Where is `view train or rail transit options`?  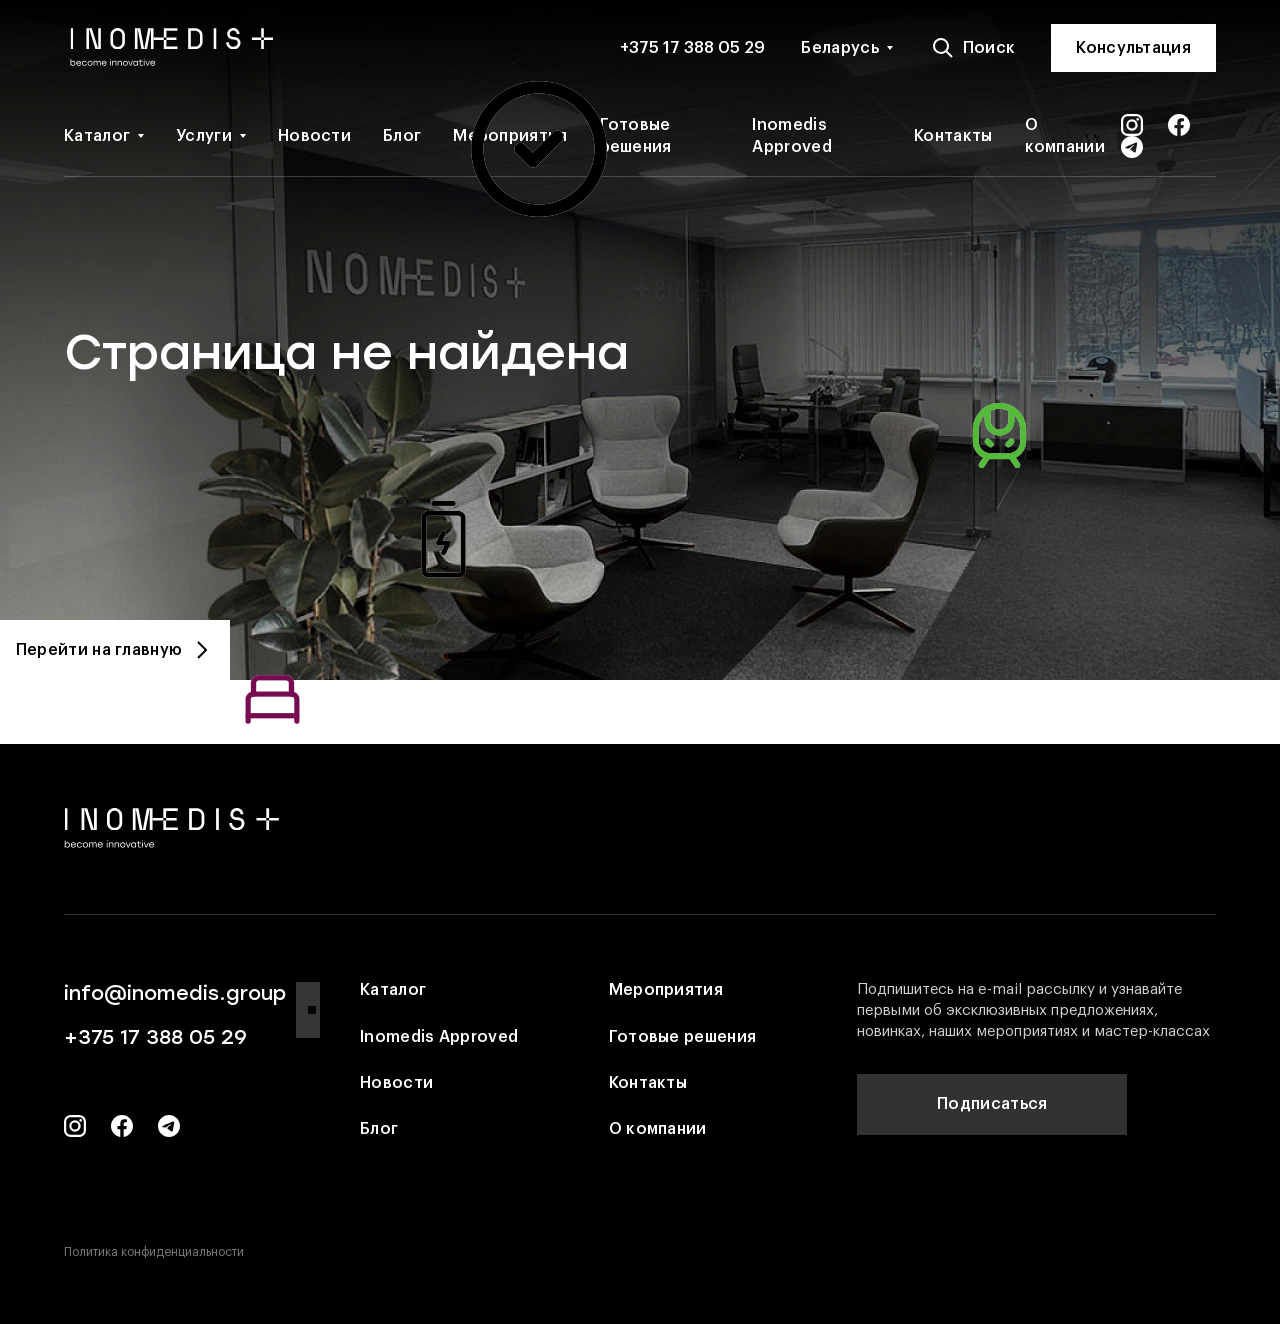
view train or rail transit options is located at coordinates (999, 435).